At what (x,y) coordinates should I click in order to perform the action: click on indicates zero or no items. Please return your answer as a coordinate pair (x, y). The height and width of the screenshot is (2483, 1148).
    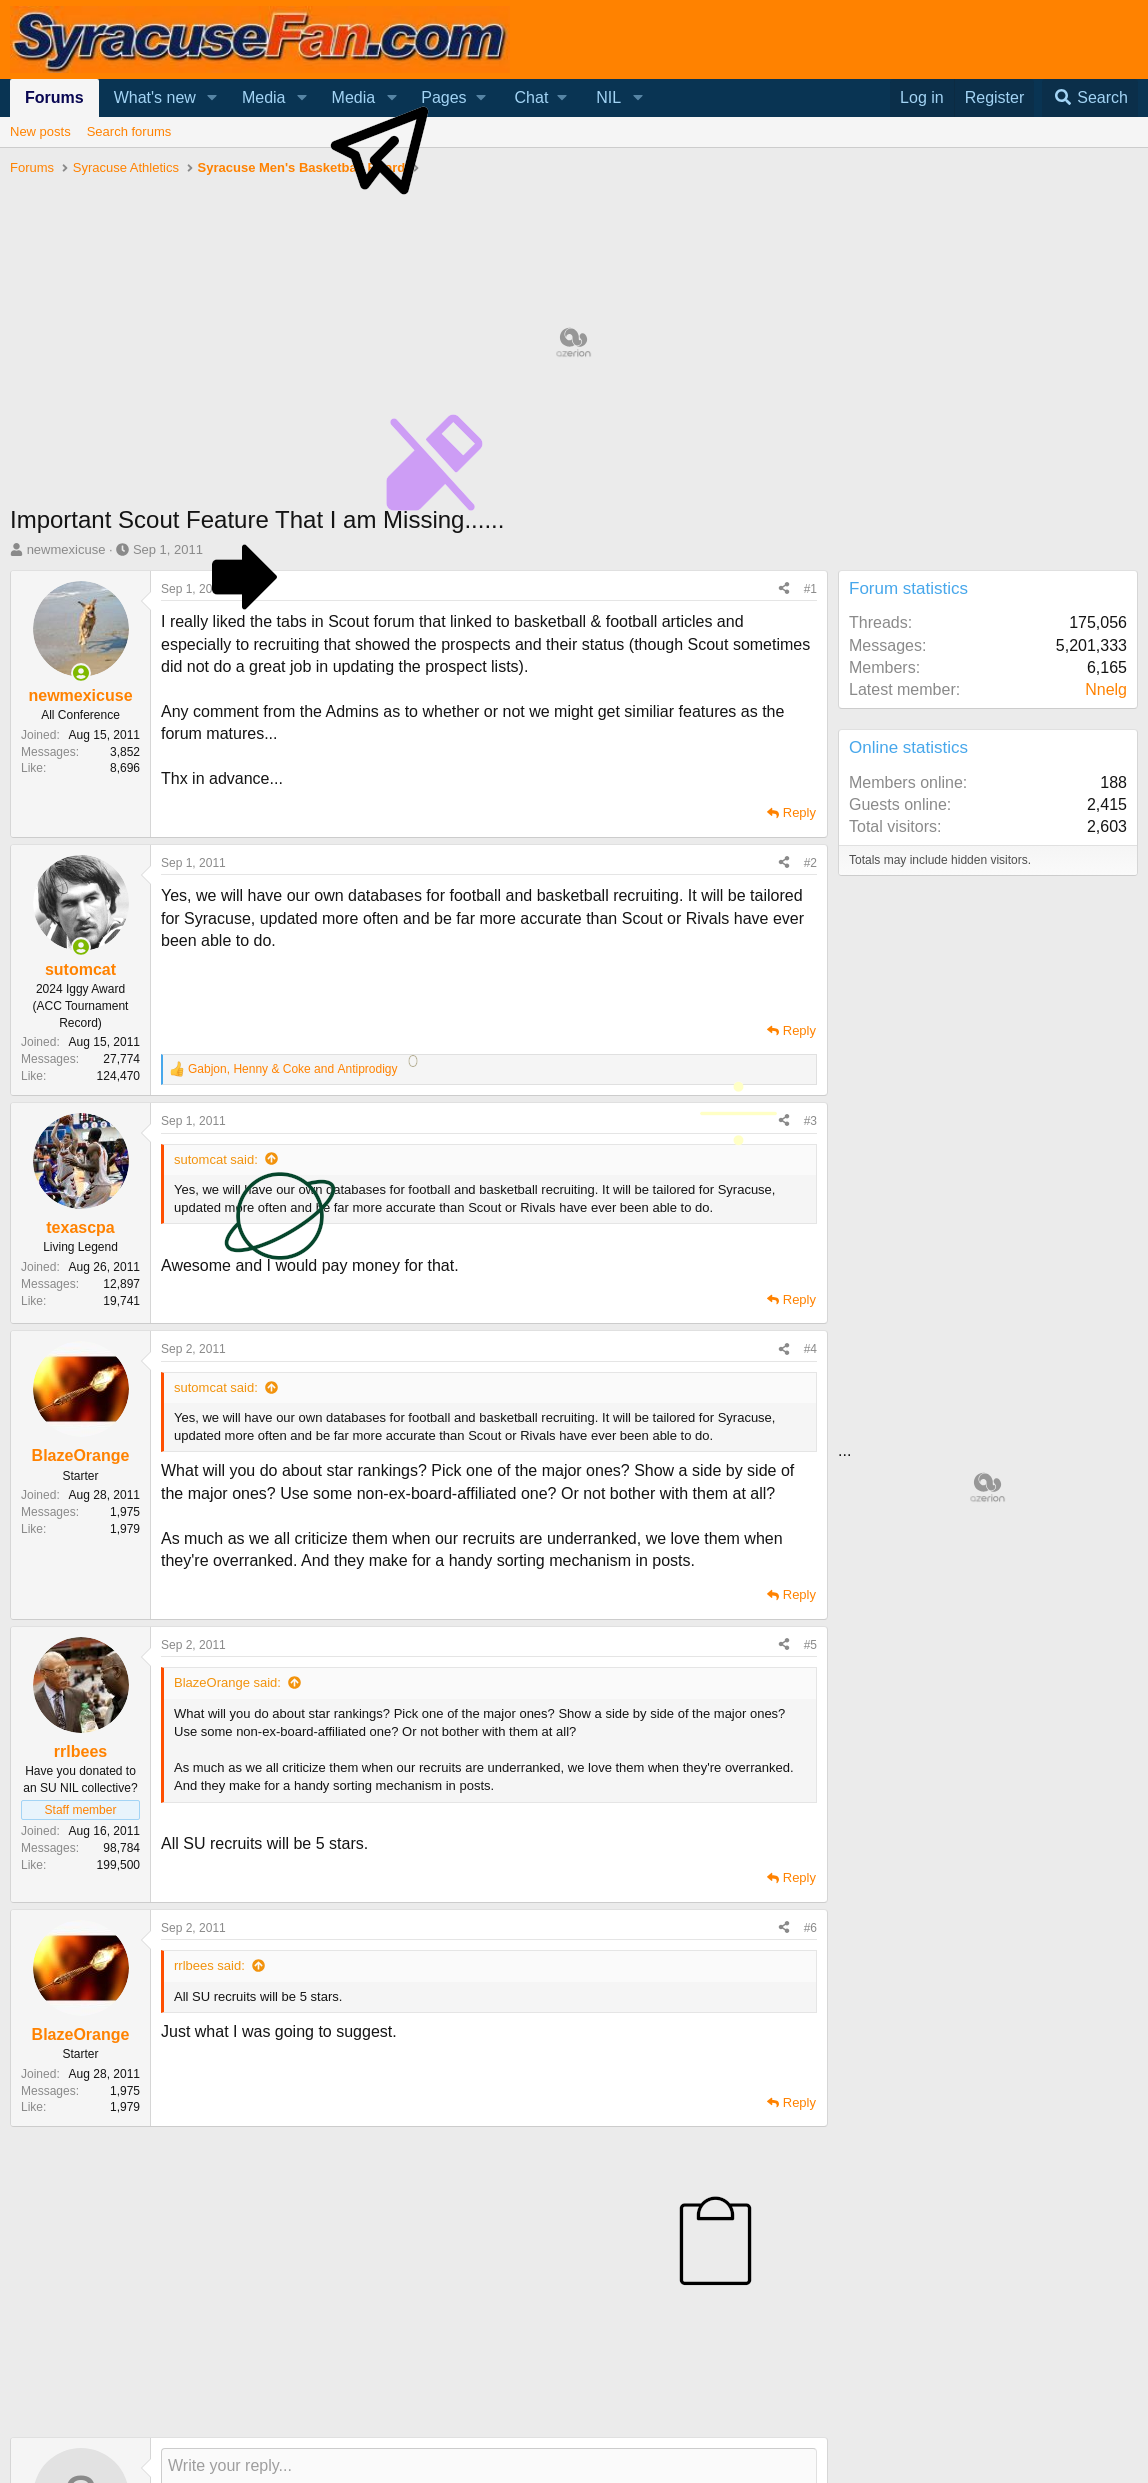
    Looking at the image, I should click on (413, 1061).